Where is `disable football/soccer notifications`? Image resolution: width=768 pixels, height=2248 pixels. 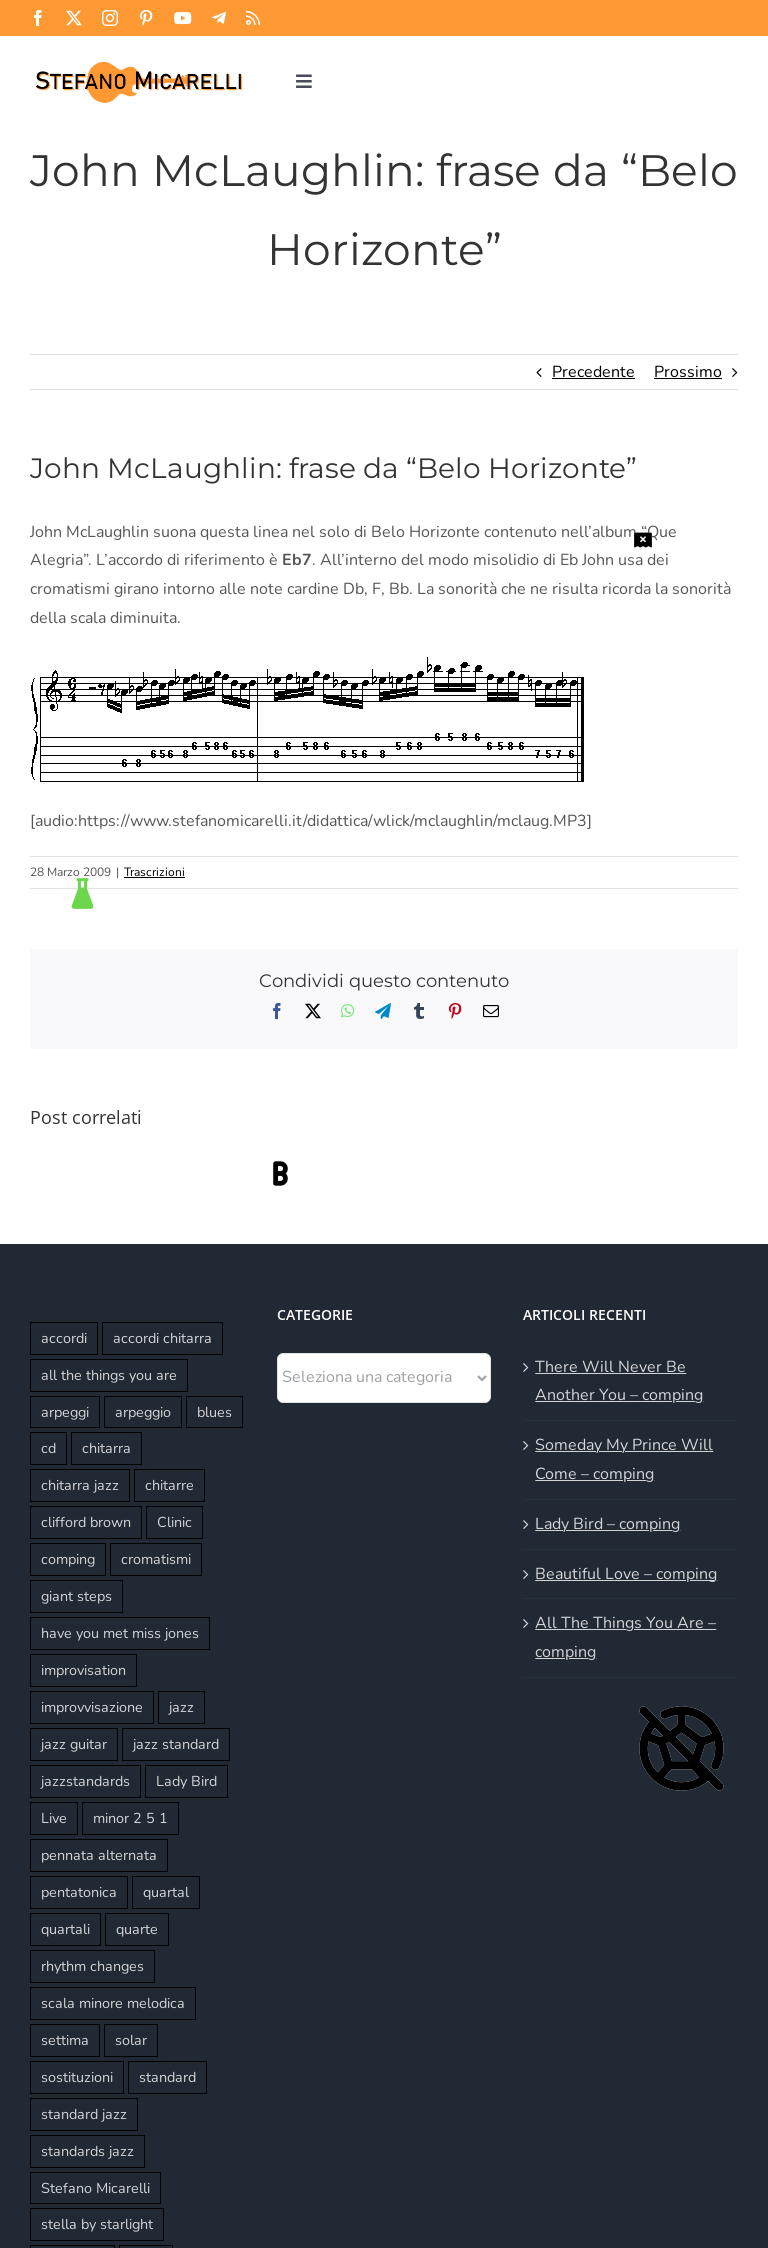
disable football/soccer notifications is located at coordinates (681, 1748).